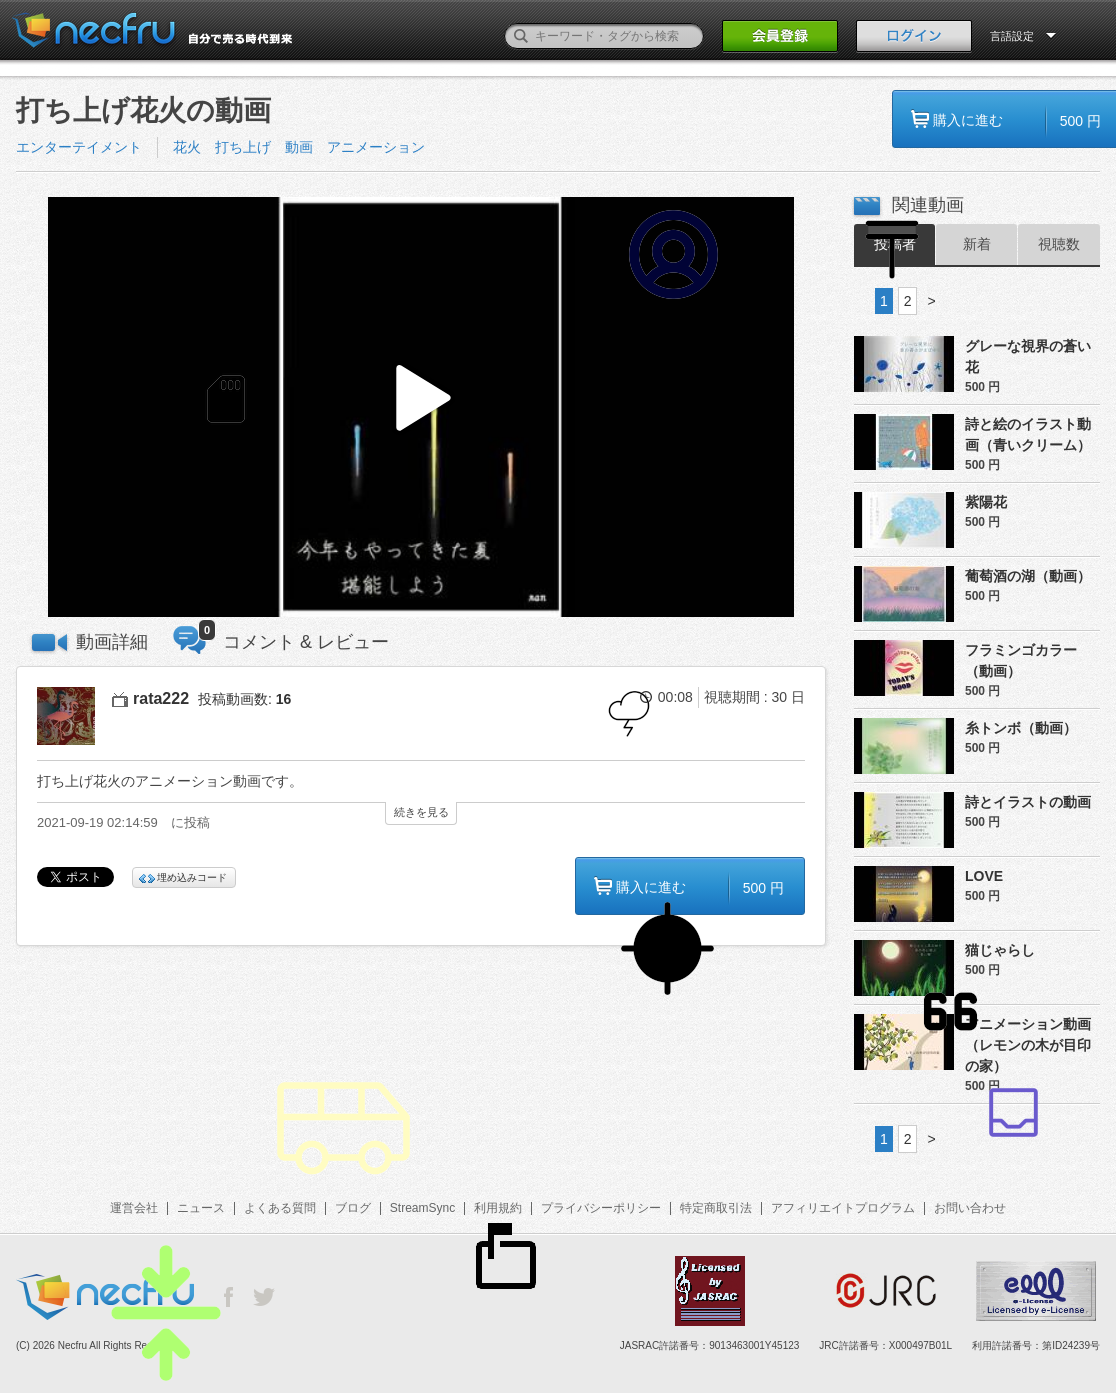  I want to click on indicates item number 66 in a list or sequence, so click(950, 1011).